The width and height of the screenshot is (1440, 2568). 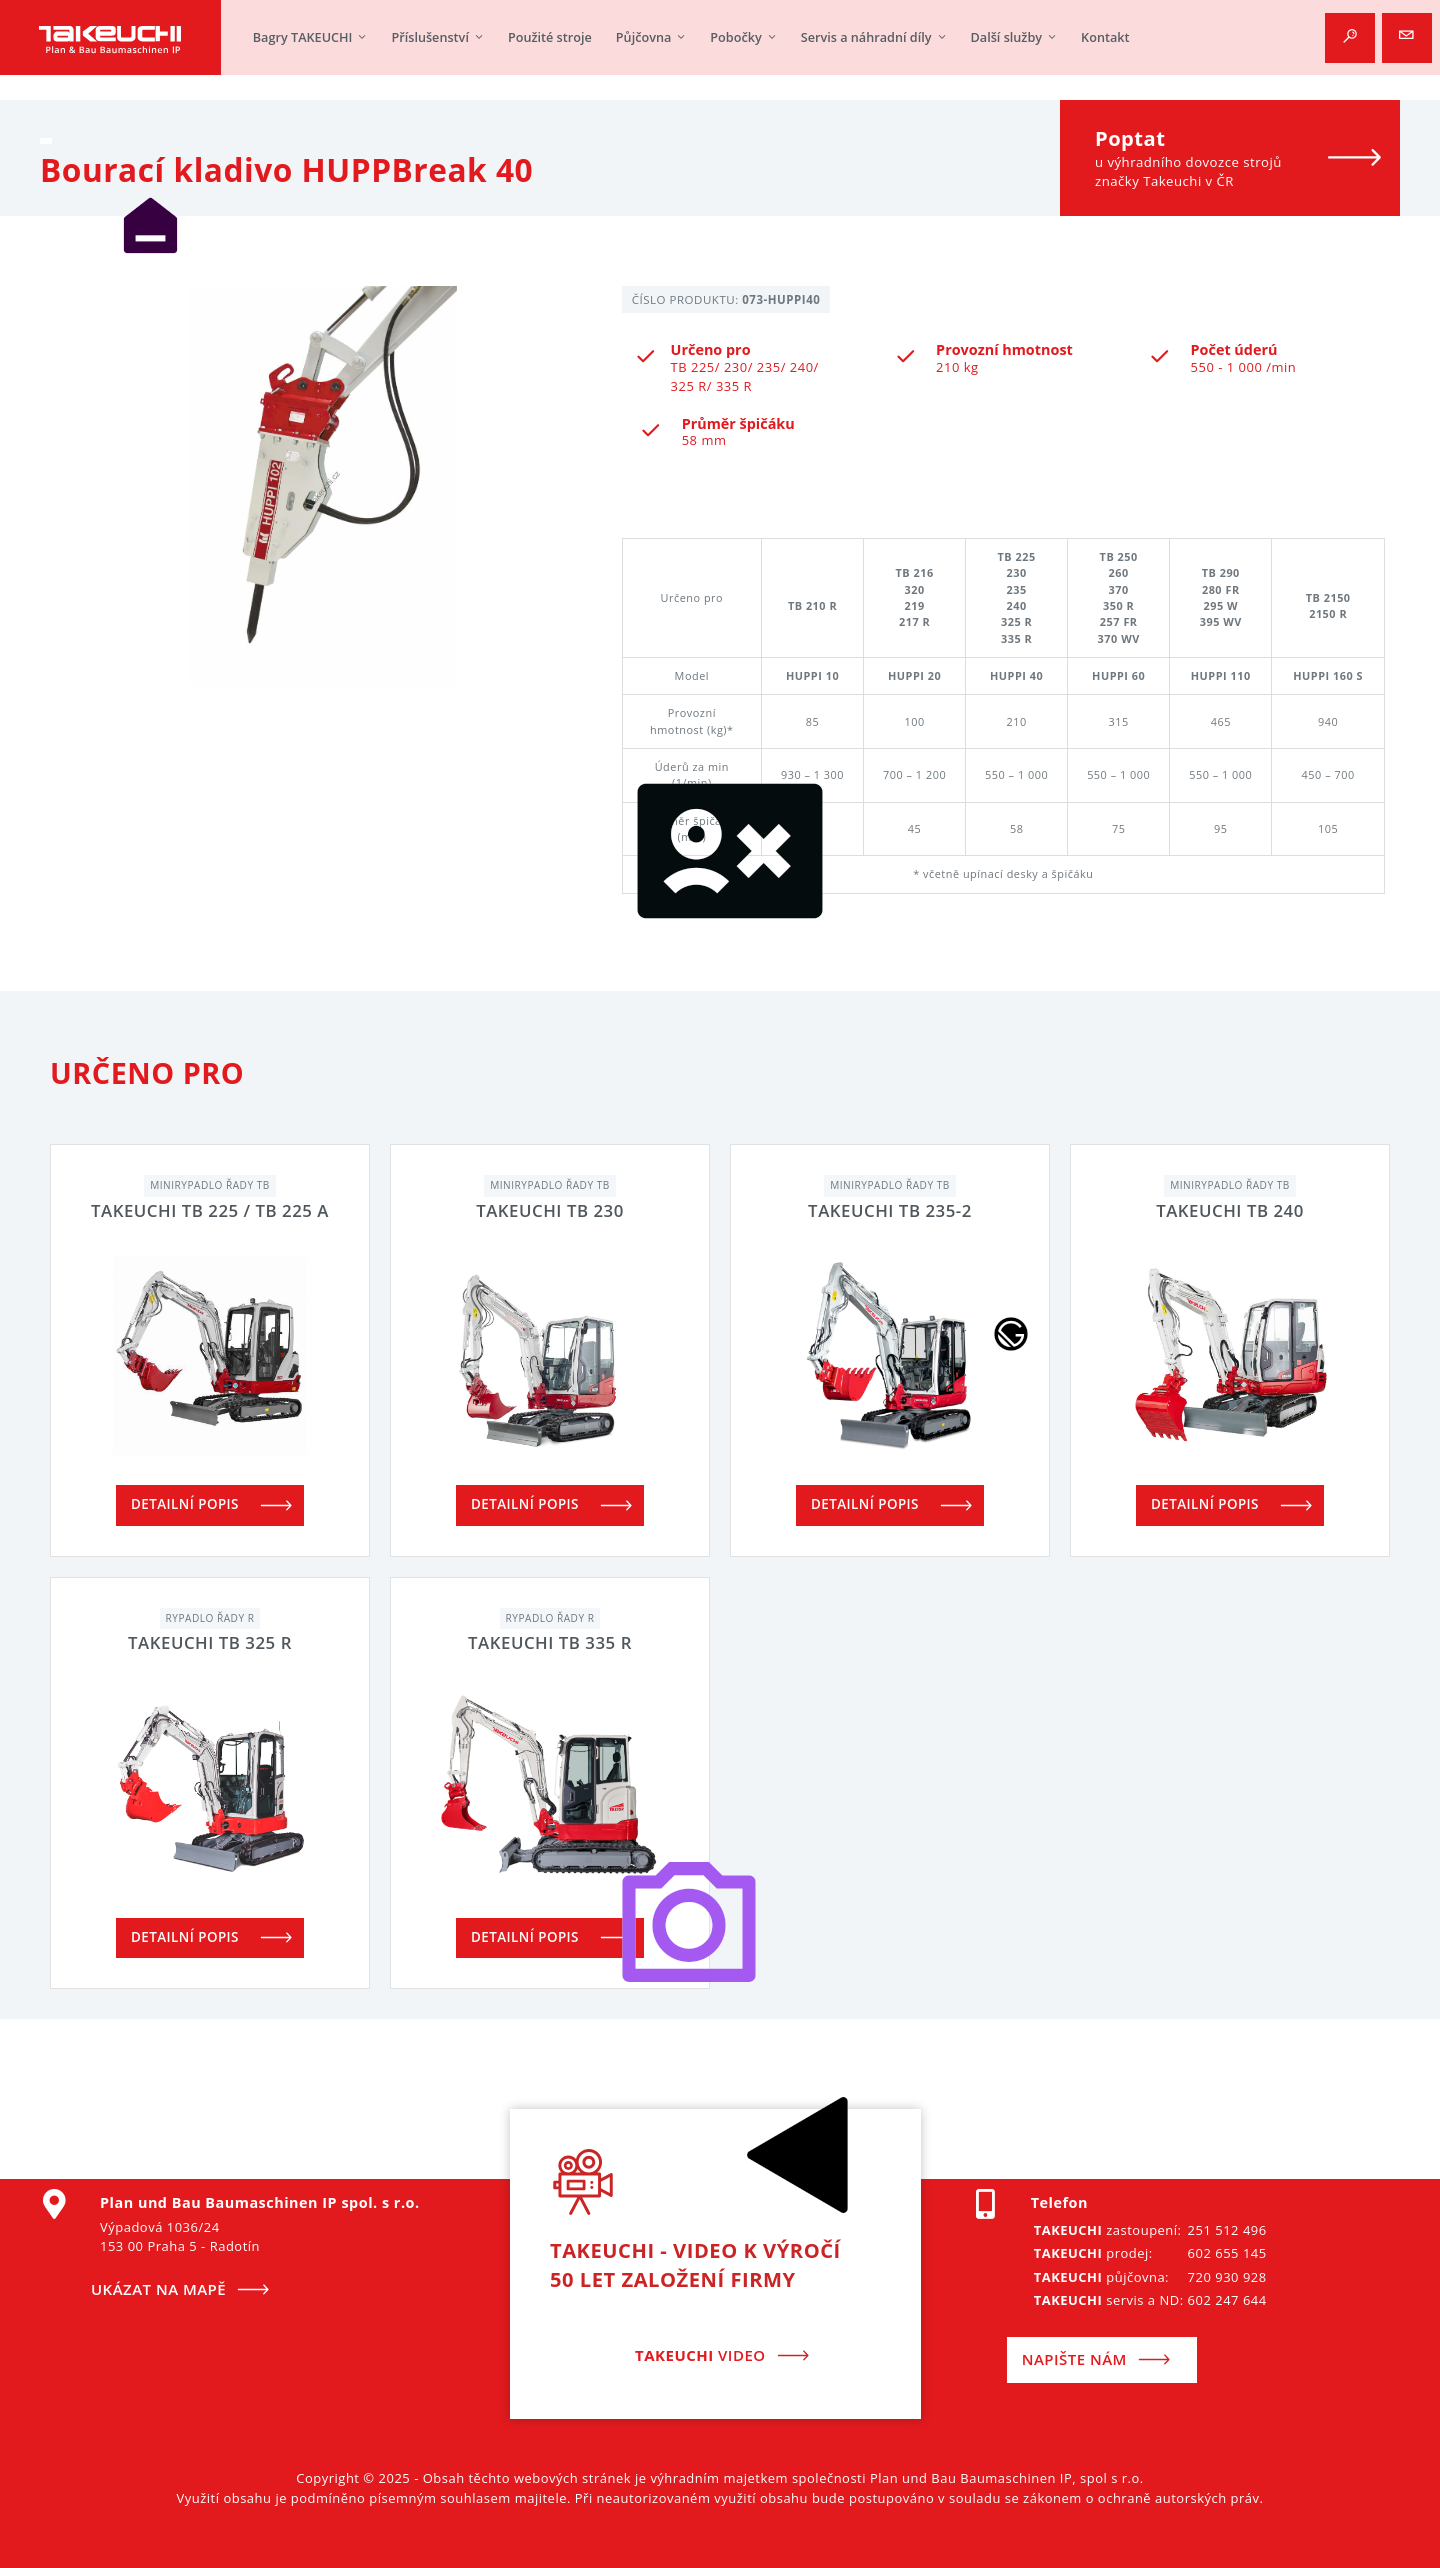 I want to click on indicates an expired pass or credential, so click(x=730, y=851).